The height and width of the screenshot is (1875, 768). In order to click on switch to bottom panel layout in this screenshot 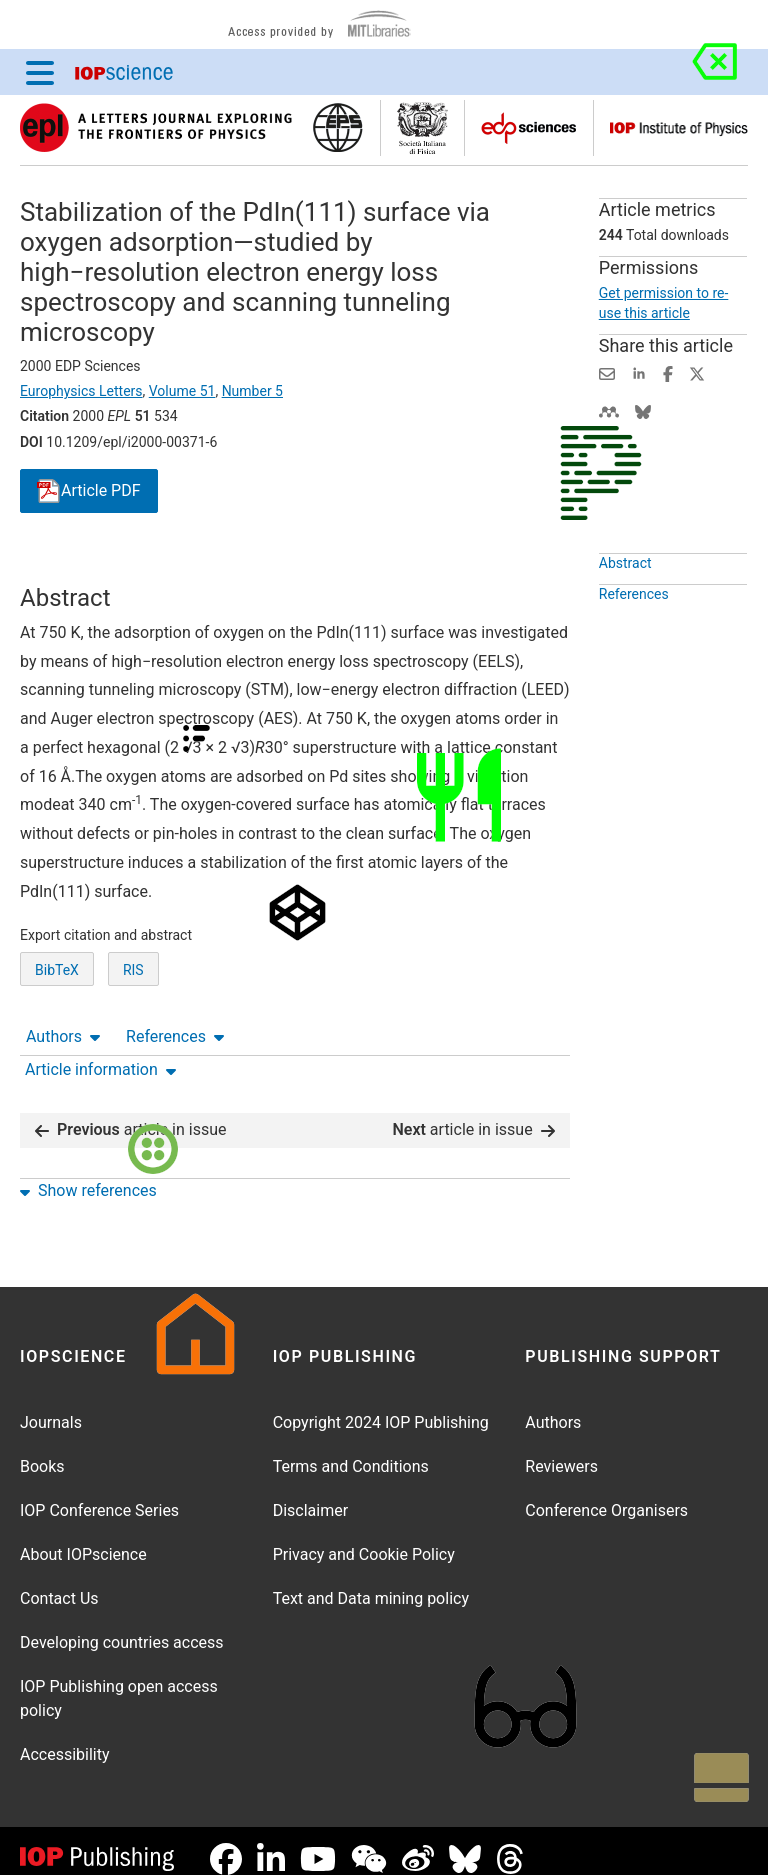, I will do `click(721, 1777)`.